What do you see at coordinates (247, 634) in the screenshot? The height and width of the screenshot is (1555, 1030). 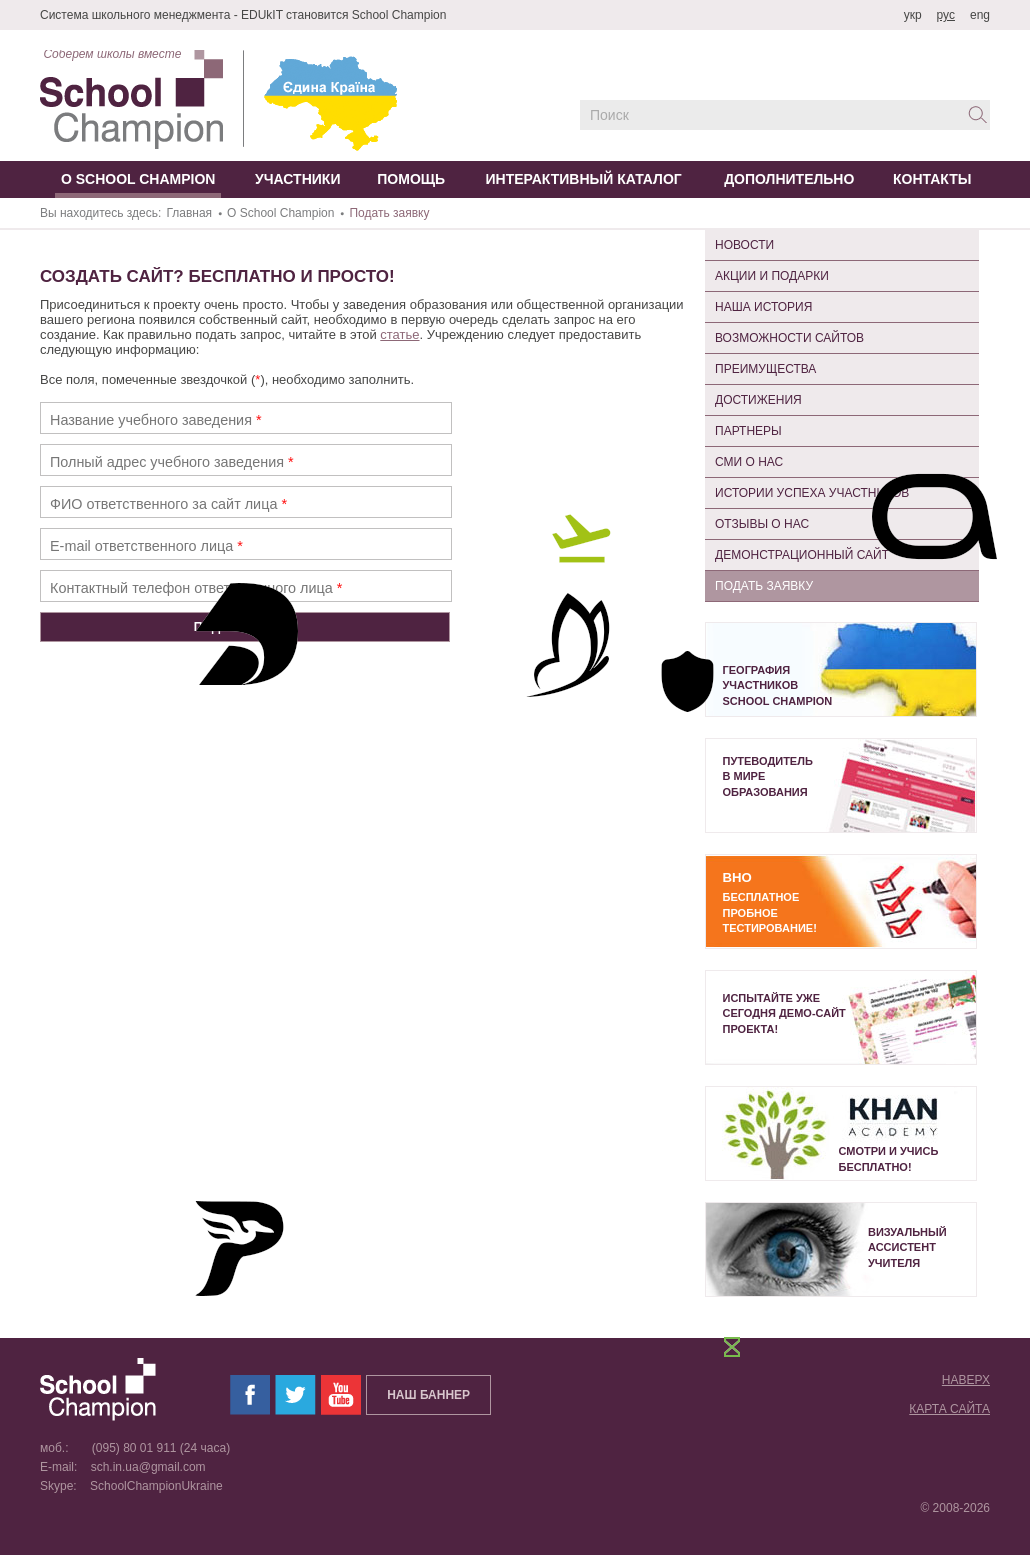 I see `open deepnote collaborative notebook` at bounding box center [247, 634].